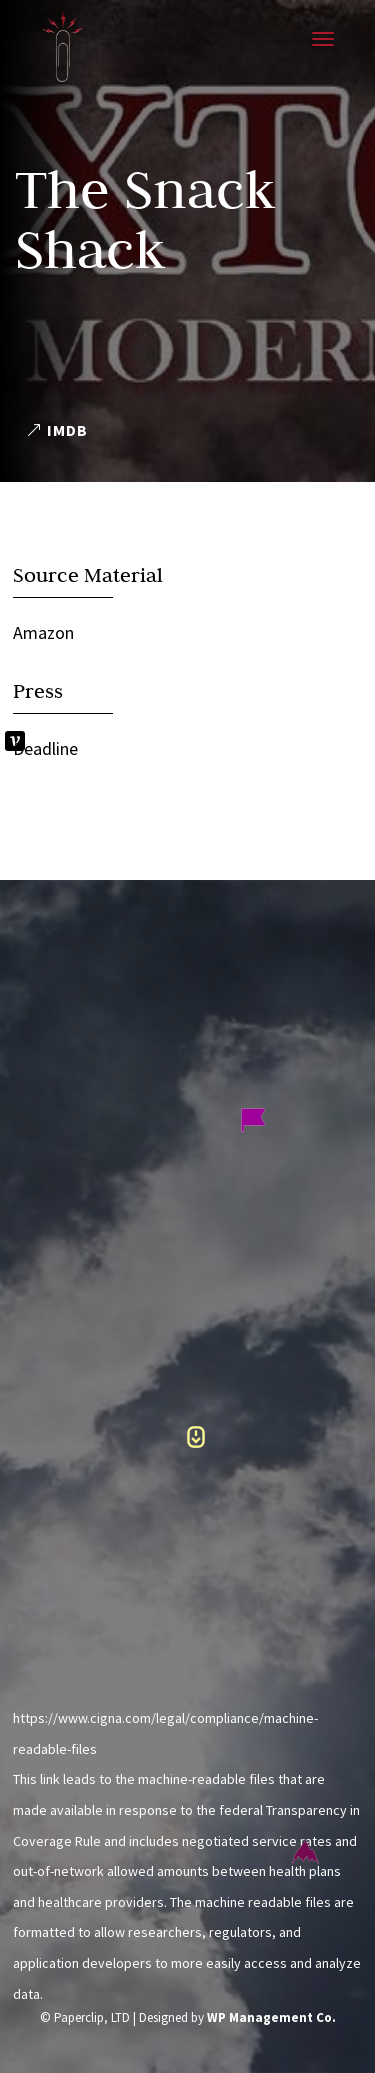  I want to click on burton snowboards brand logo, so click(305, 1852).